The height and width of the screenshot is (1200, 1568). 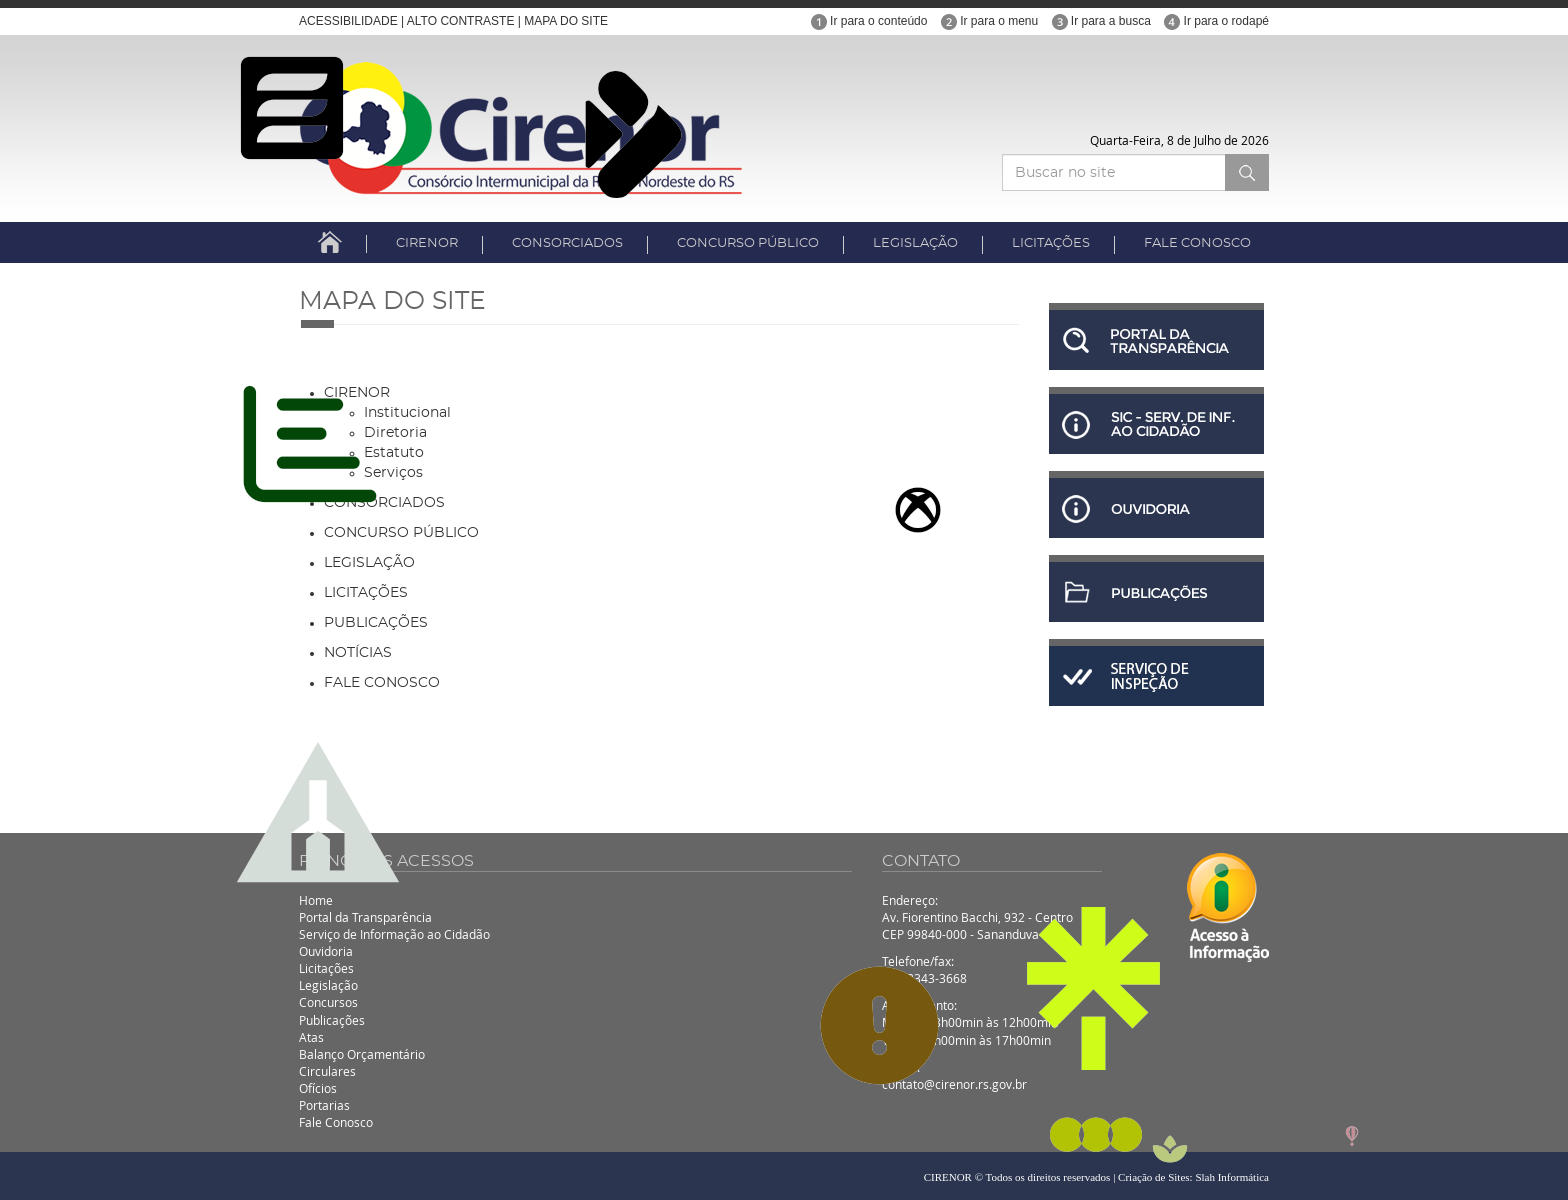 What do you see at coordinates (292, 108) in the screenshot?
I see `jxl image format logo` at bounding box center [292, 108].